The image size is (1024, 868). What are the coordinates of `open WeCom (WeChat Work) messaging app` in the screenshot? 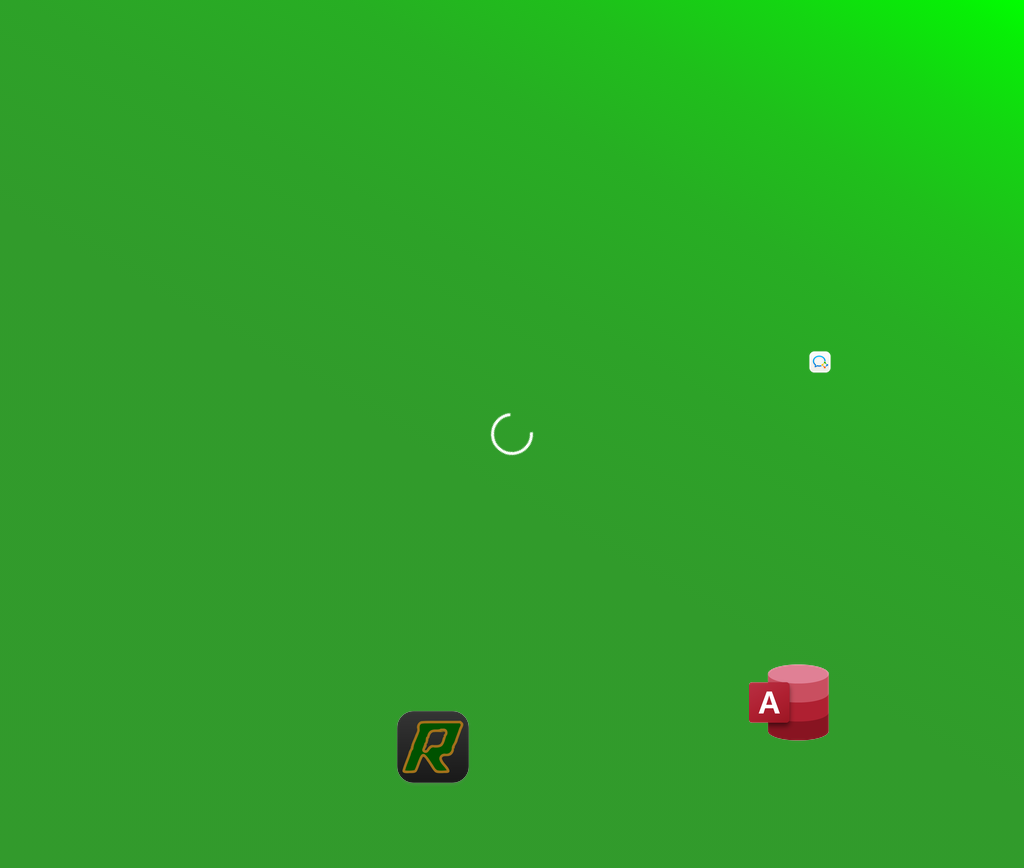 It's located at (820, 362).